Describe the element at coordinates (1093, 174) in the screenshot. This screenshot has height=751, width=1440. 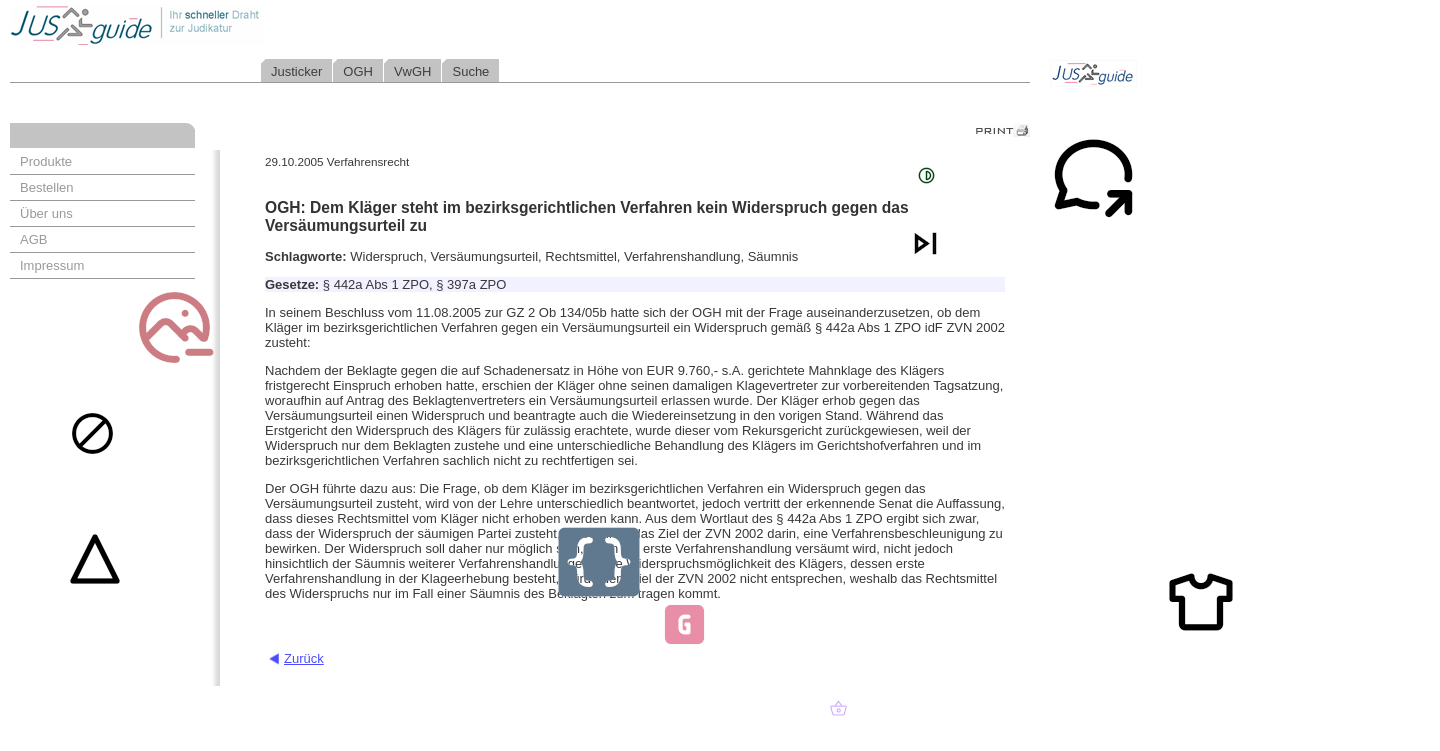
I see `share this conversation` at that location.